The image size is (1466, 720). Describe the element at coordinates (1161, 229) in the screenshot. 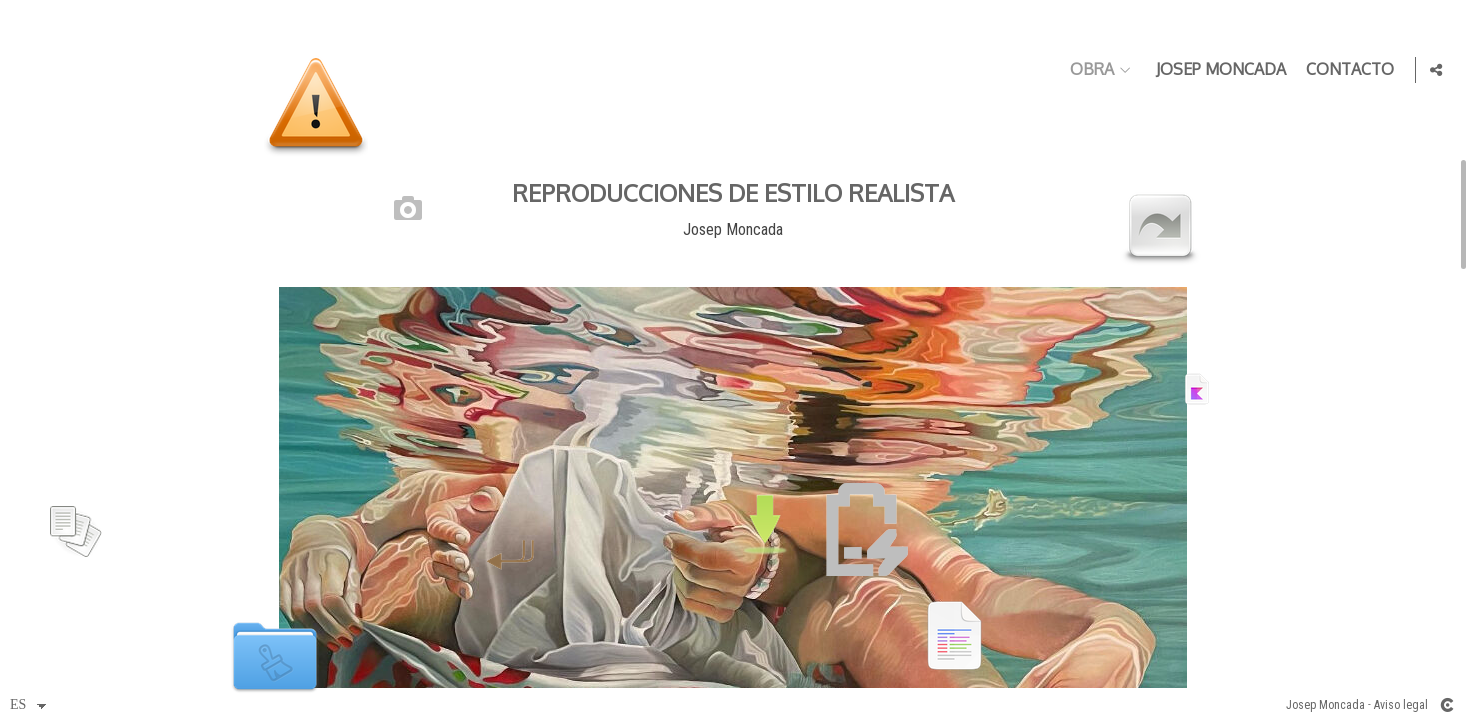

I see `indicates a symbolic link or shortcut to another file` at that location.